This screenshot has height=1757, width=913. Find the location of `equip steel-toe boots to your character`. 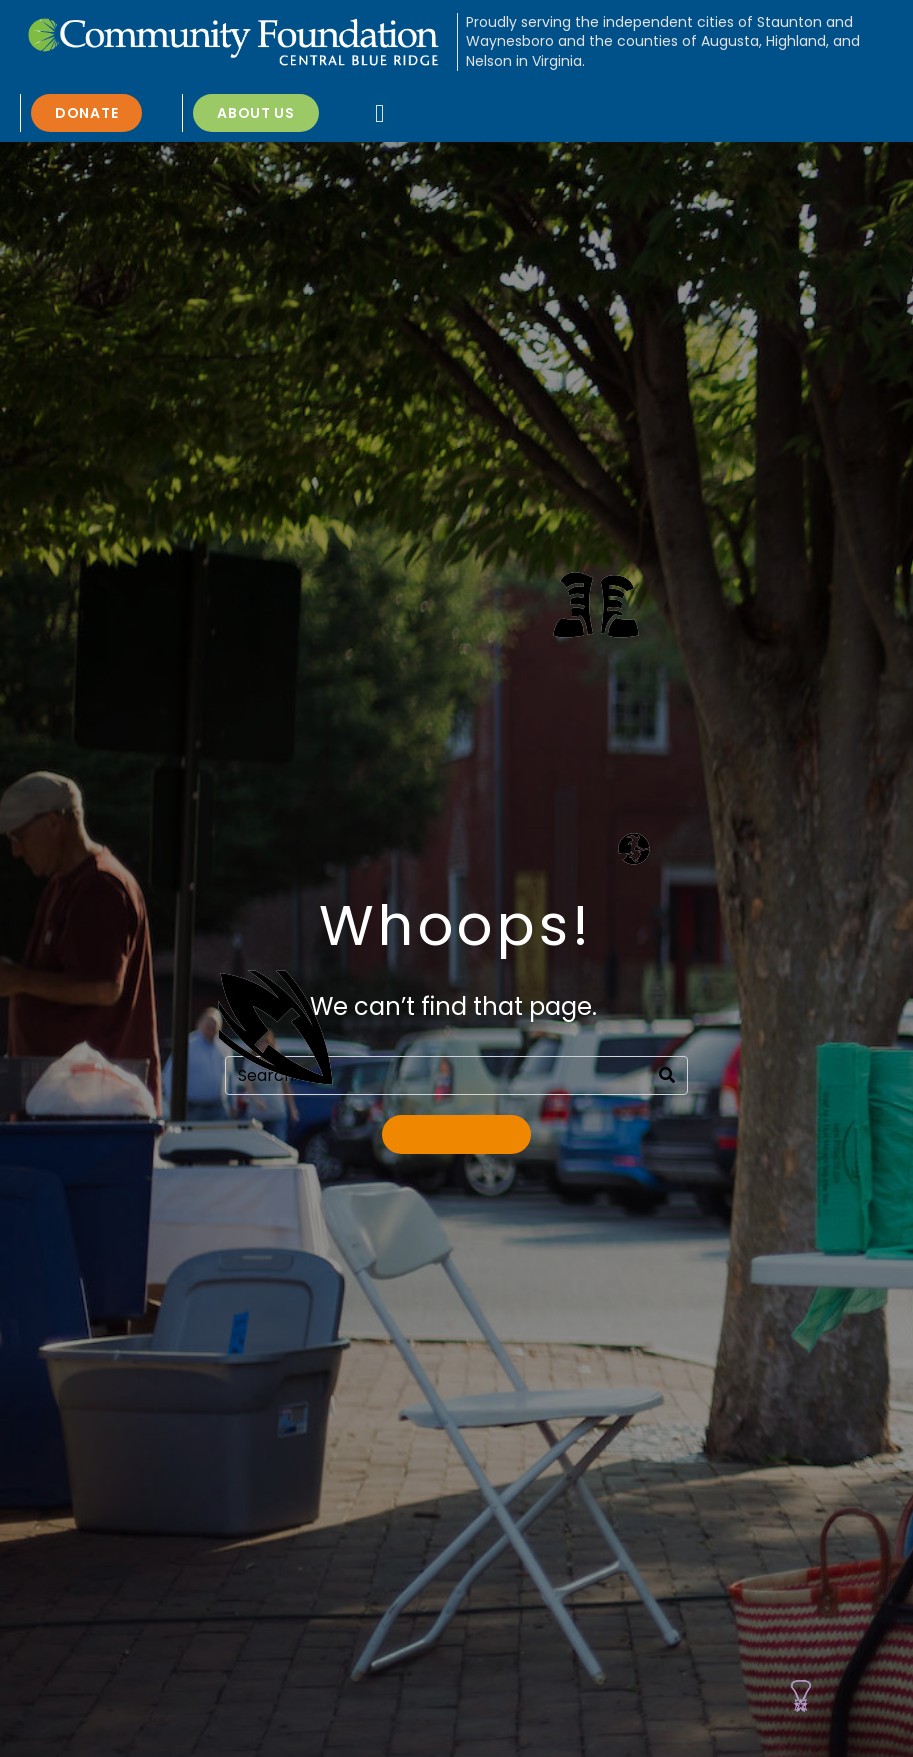

equip steel-toe boots to your character is located at coordinates (596, 604).